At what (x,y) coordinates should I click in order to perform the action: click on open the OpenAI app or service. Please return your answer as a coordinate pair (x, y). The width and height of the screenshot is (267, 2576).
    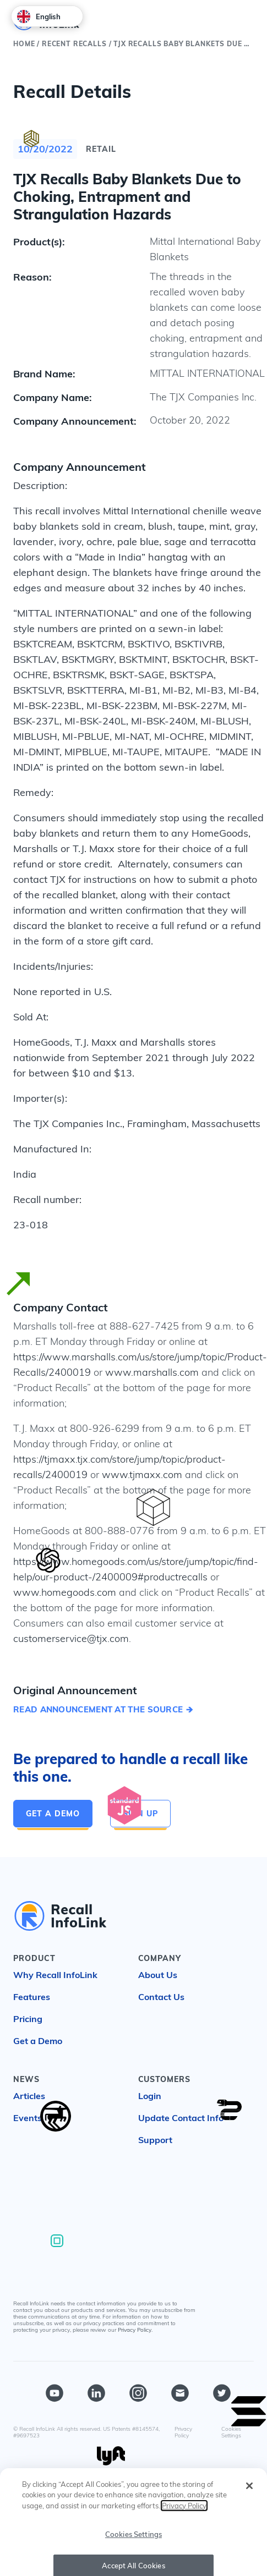
    Looking at the image, I should click on (48, 1560).